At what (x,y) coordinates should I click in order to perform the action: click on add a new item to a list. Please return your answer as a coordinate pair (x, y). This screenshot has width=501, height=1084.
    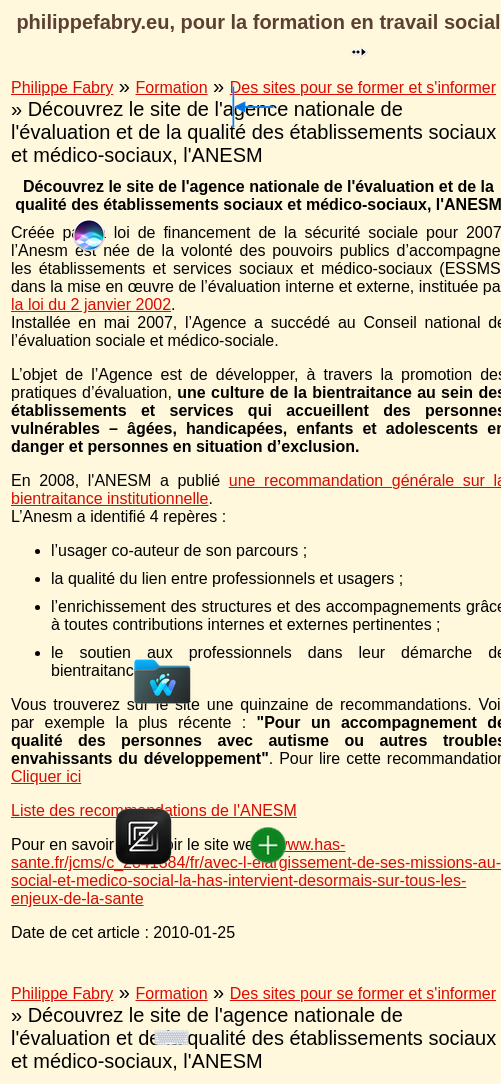
    Looking at the image, I should click on (268, 845).